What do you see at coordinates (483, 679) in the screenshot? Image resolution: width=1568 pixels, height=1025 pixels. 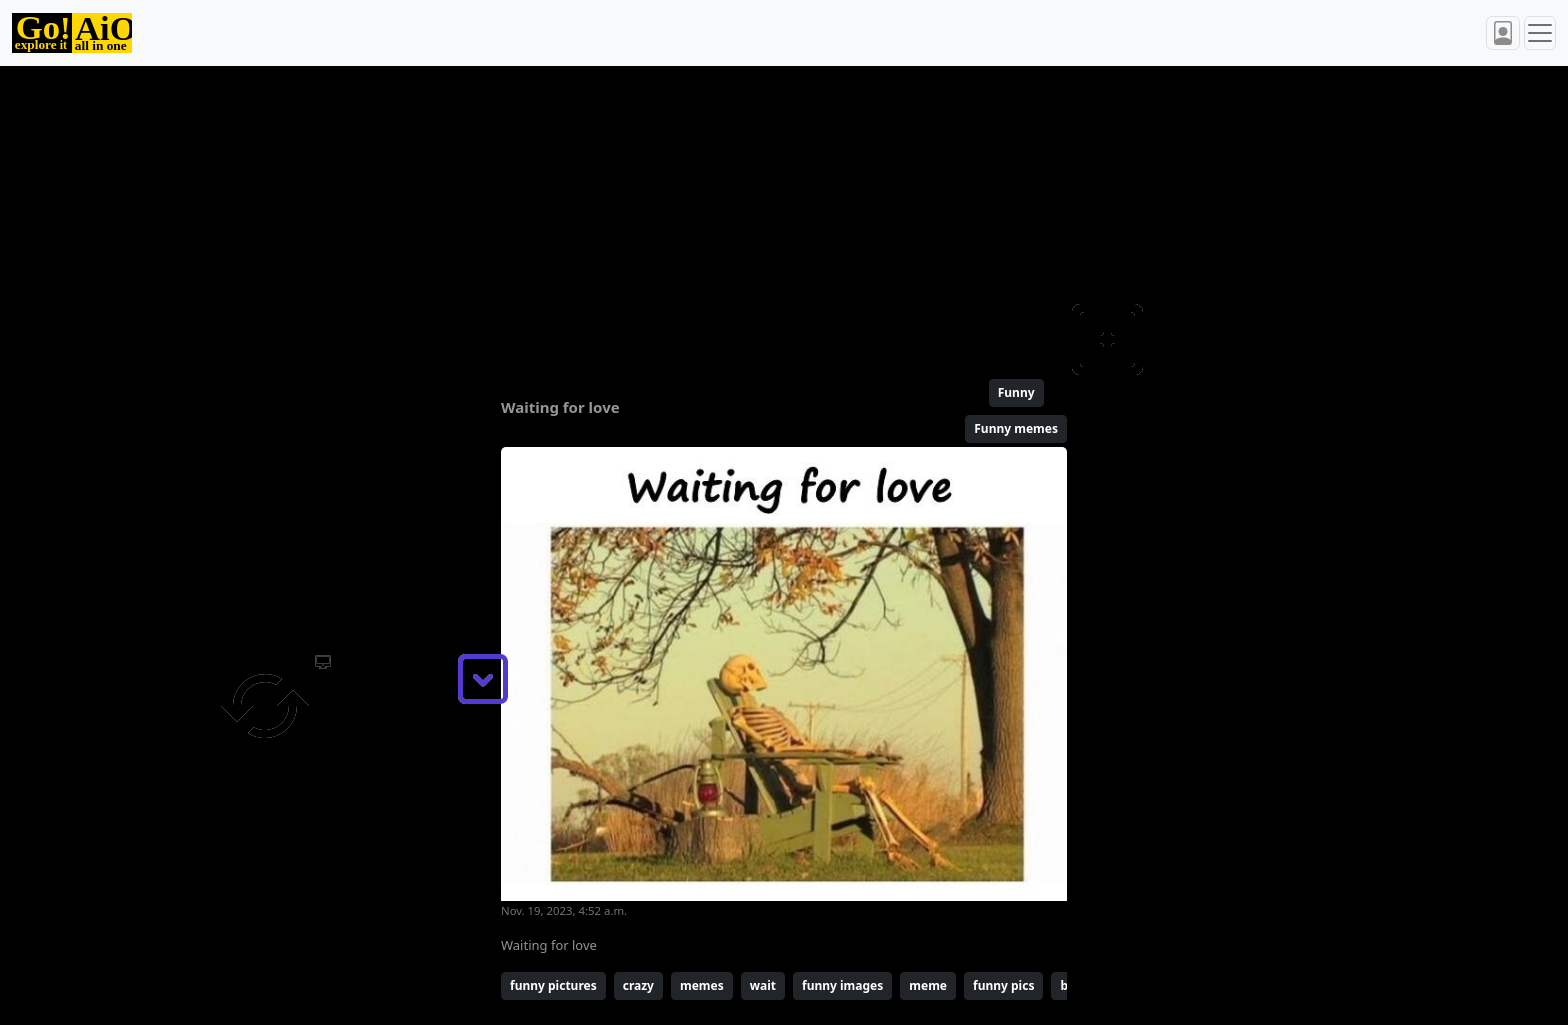 I see `expand content or reveal more options` at bounding box center [483, 679].